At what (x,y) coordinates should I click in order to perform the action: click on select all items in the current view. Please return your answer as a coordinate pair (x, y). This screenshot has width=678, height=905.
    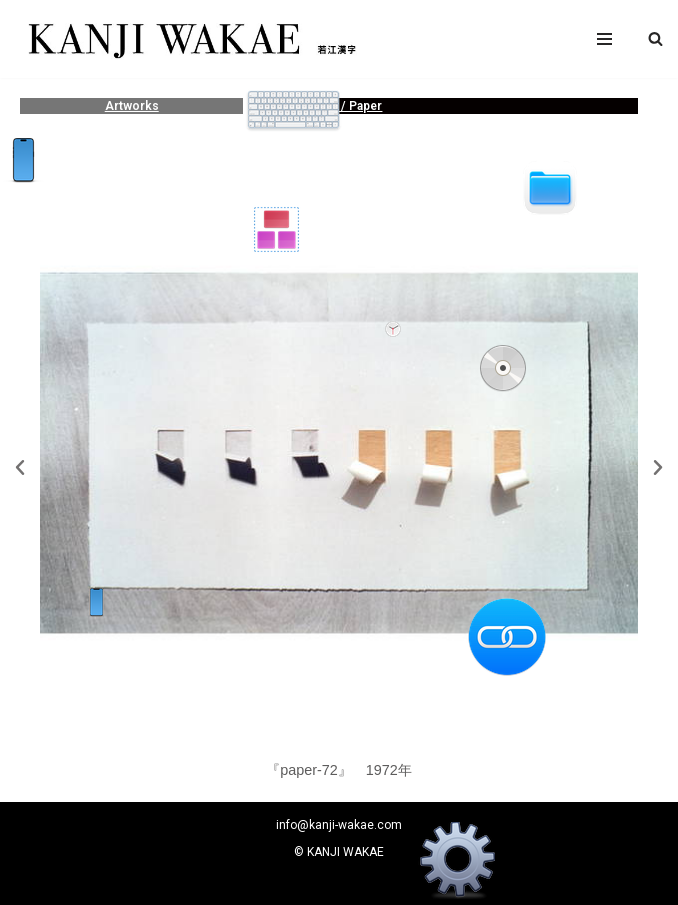
    Looking at the image, I should click on (276, 229).